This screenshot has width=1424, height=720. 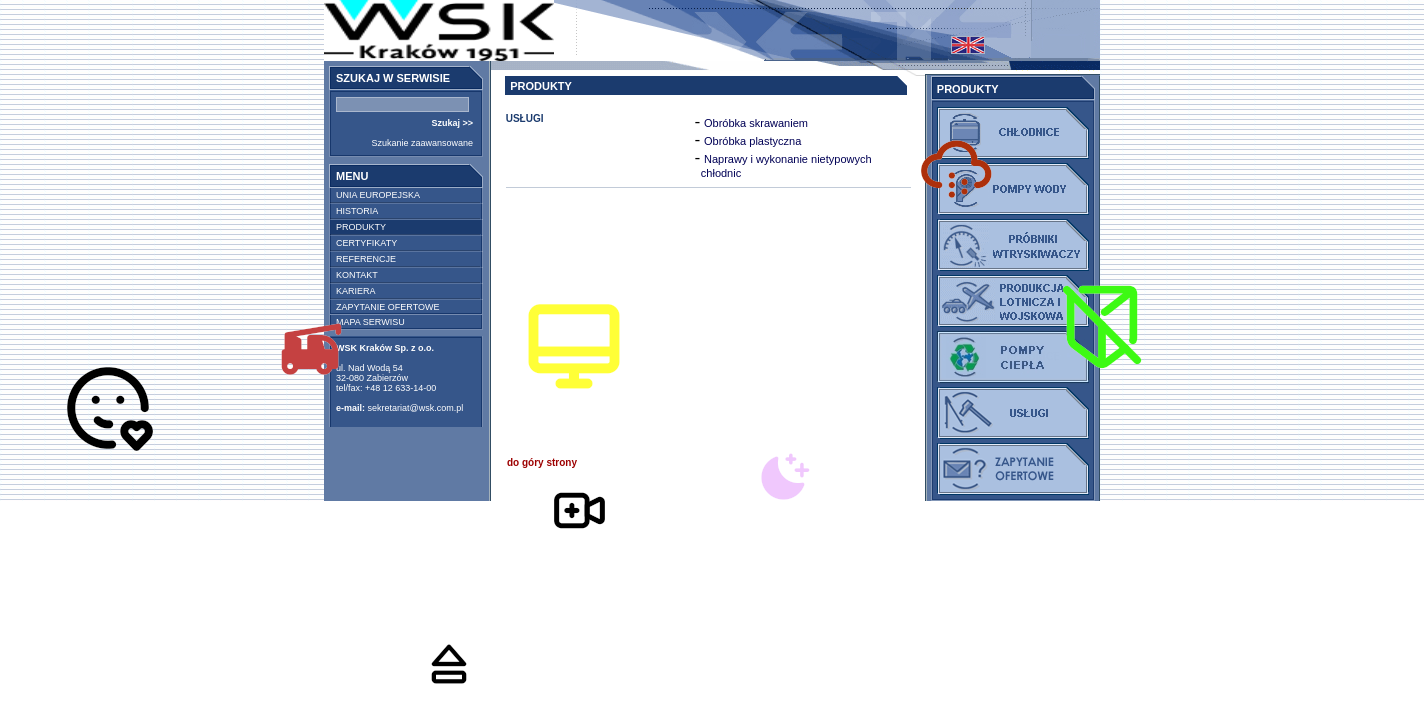 I want to click on disable light refraction or spectrum effects, so click(x=1102, y=325).